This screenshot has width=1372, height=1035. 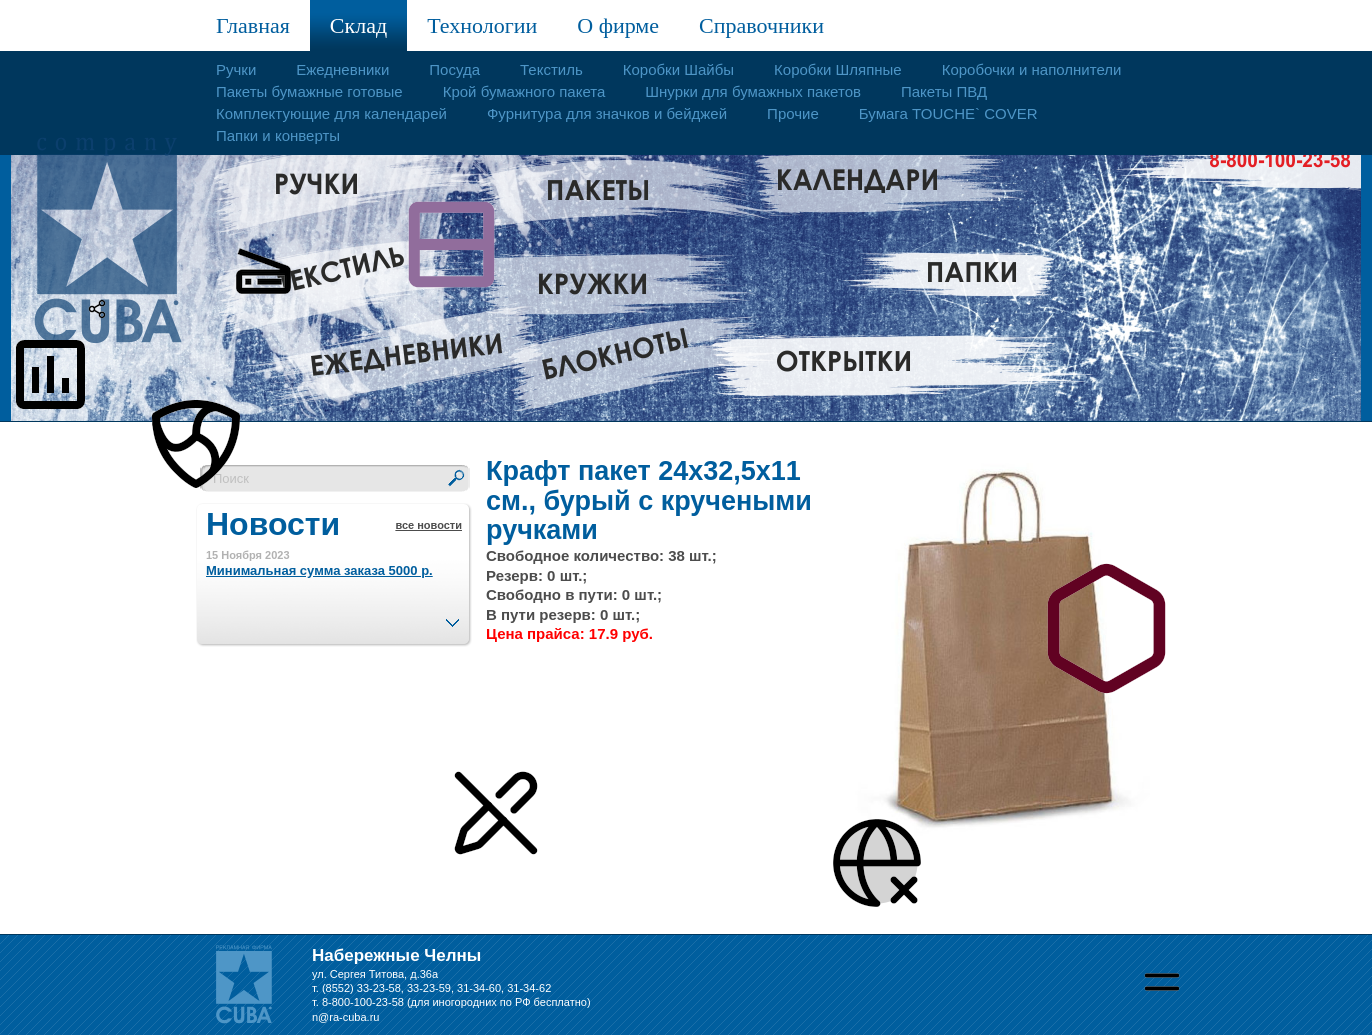 I want to click on indicates a hexagonal shape or geometric element, so click(x=1106, y=628).